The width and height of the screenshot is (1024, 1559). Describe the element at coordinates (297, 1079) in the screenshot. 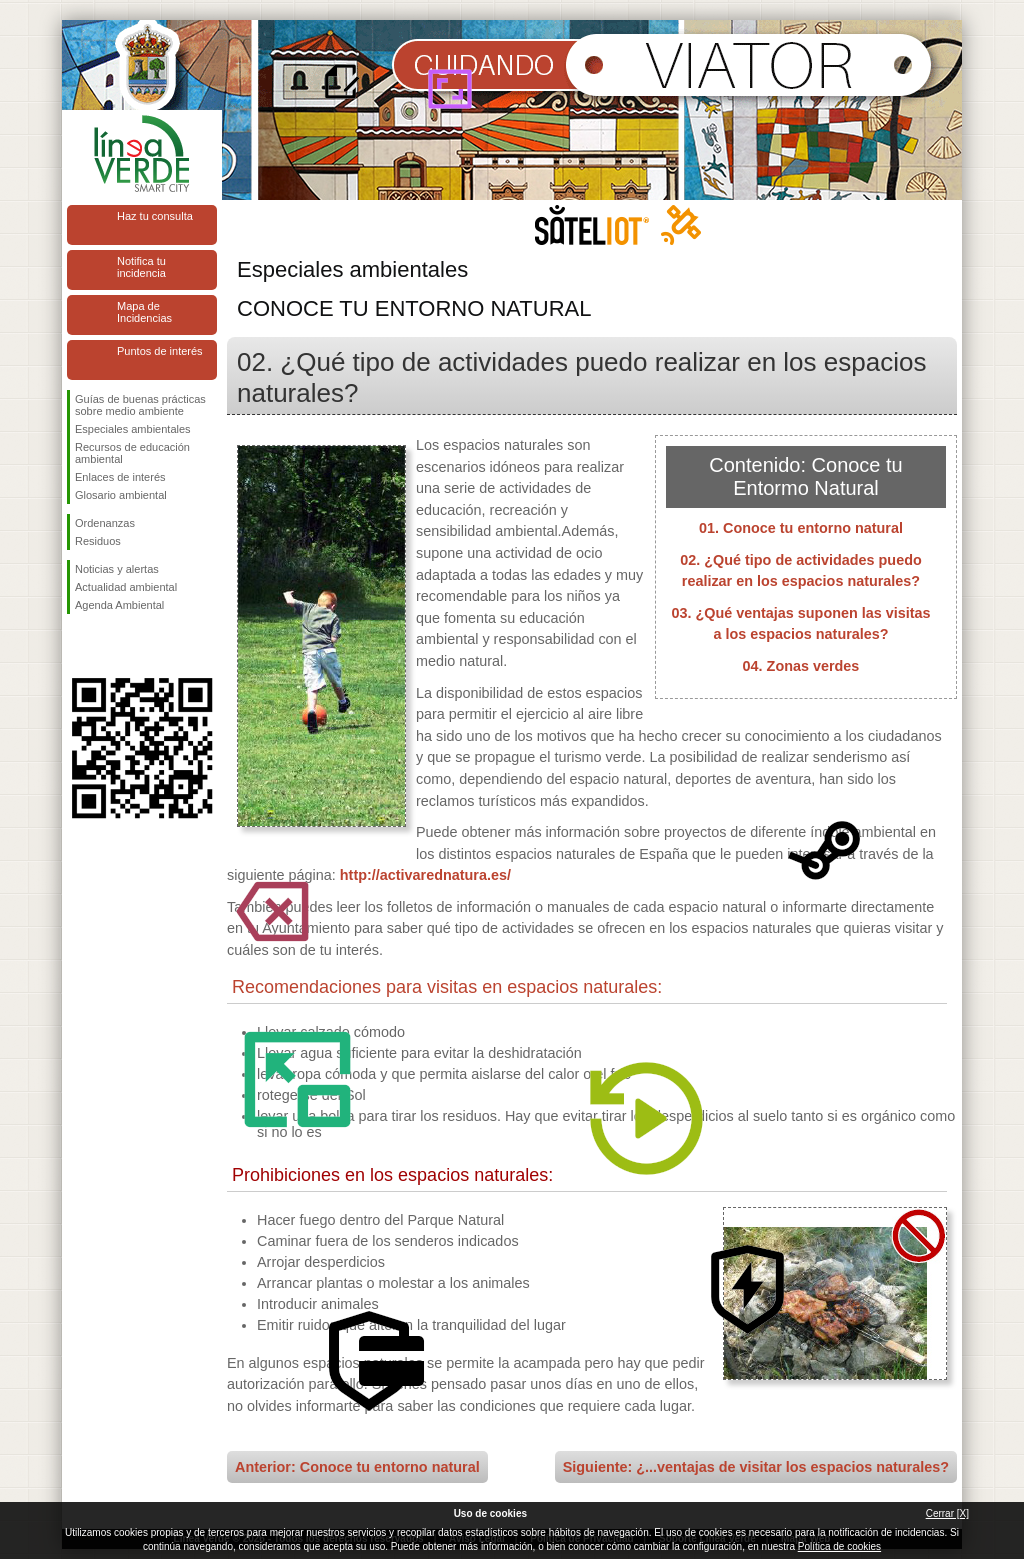

I see `exit picture-in-picture mode` at that location.